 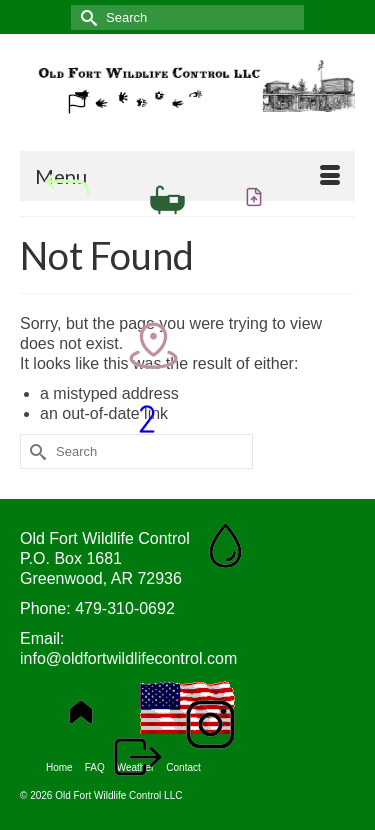 I want to click on go back to the previous screen, so click(x=67, y=184).